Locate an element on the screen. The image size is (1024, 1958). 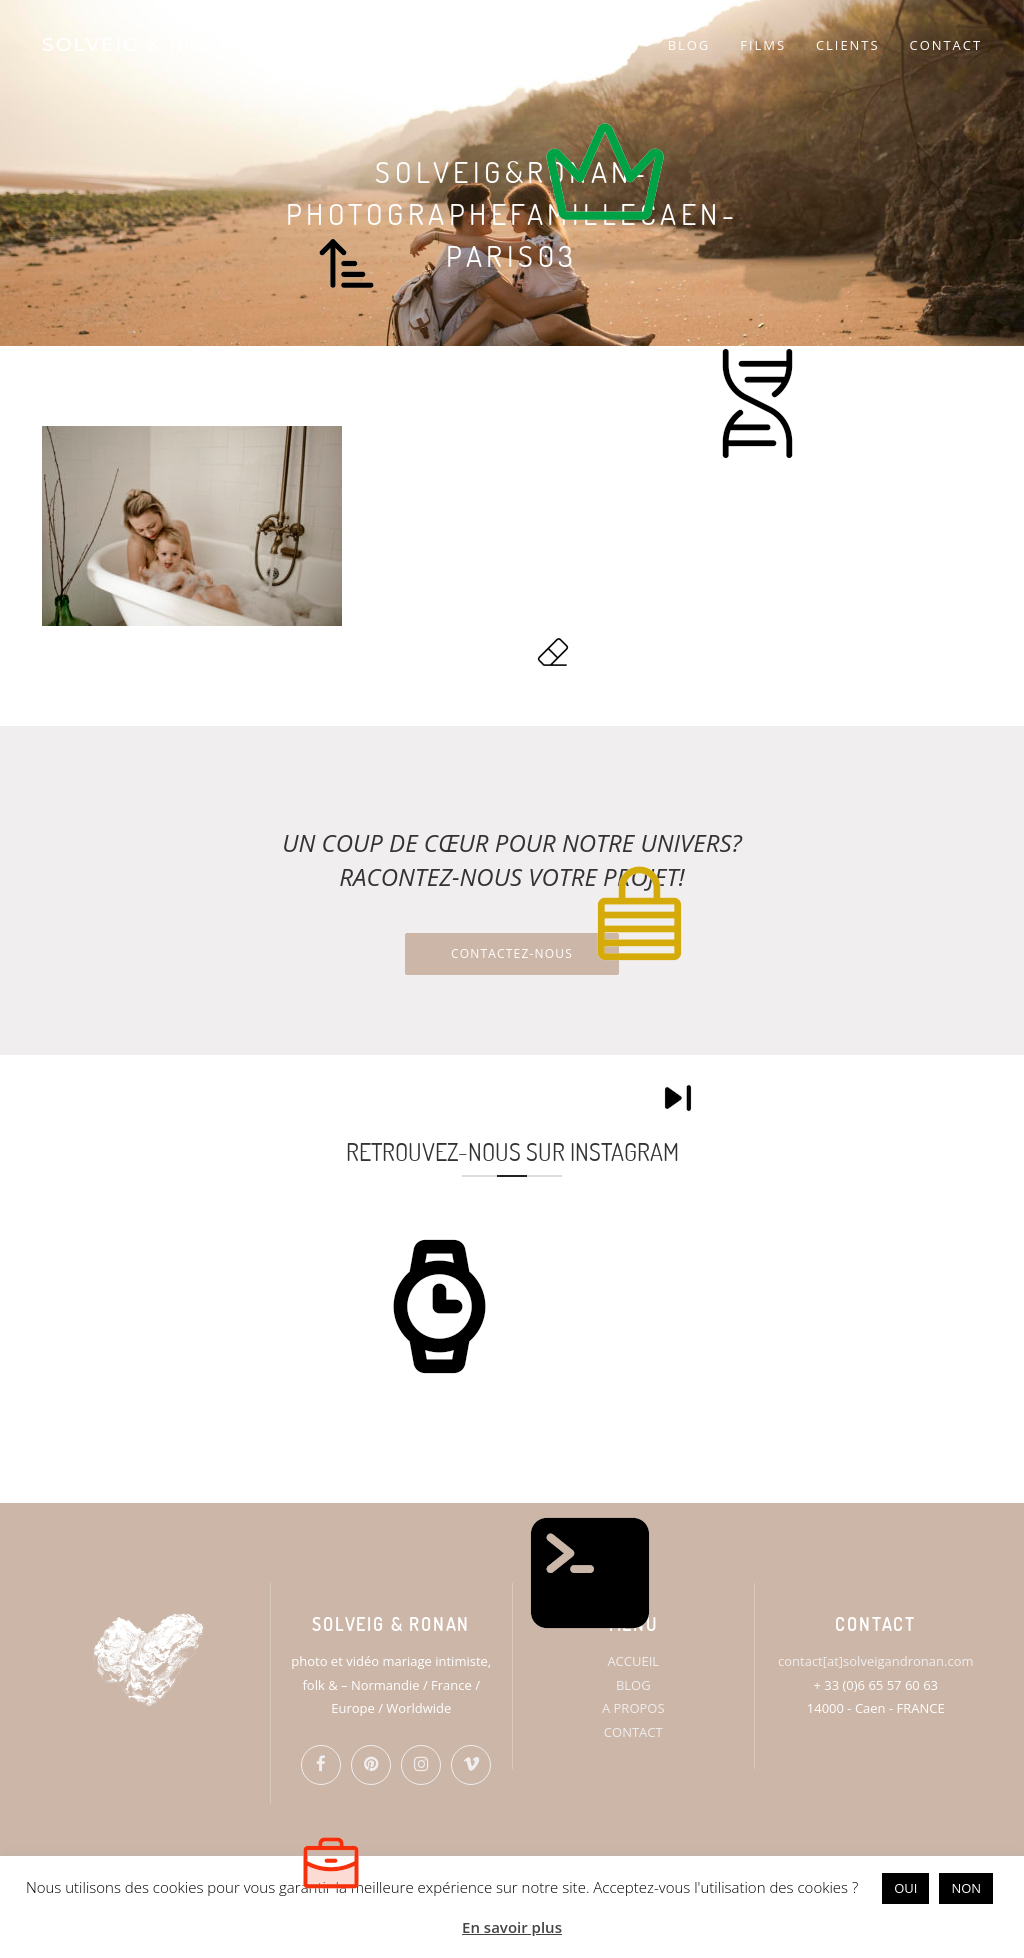
skip to the next track or video is located at coordinates (678, 1098).